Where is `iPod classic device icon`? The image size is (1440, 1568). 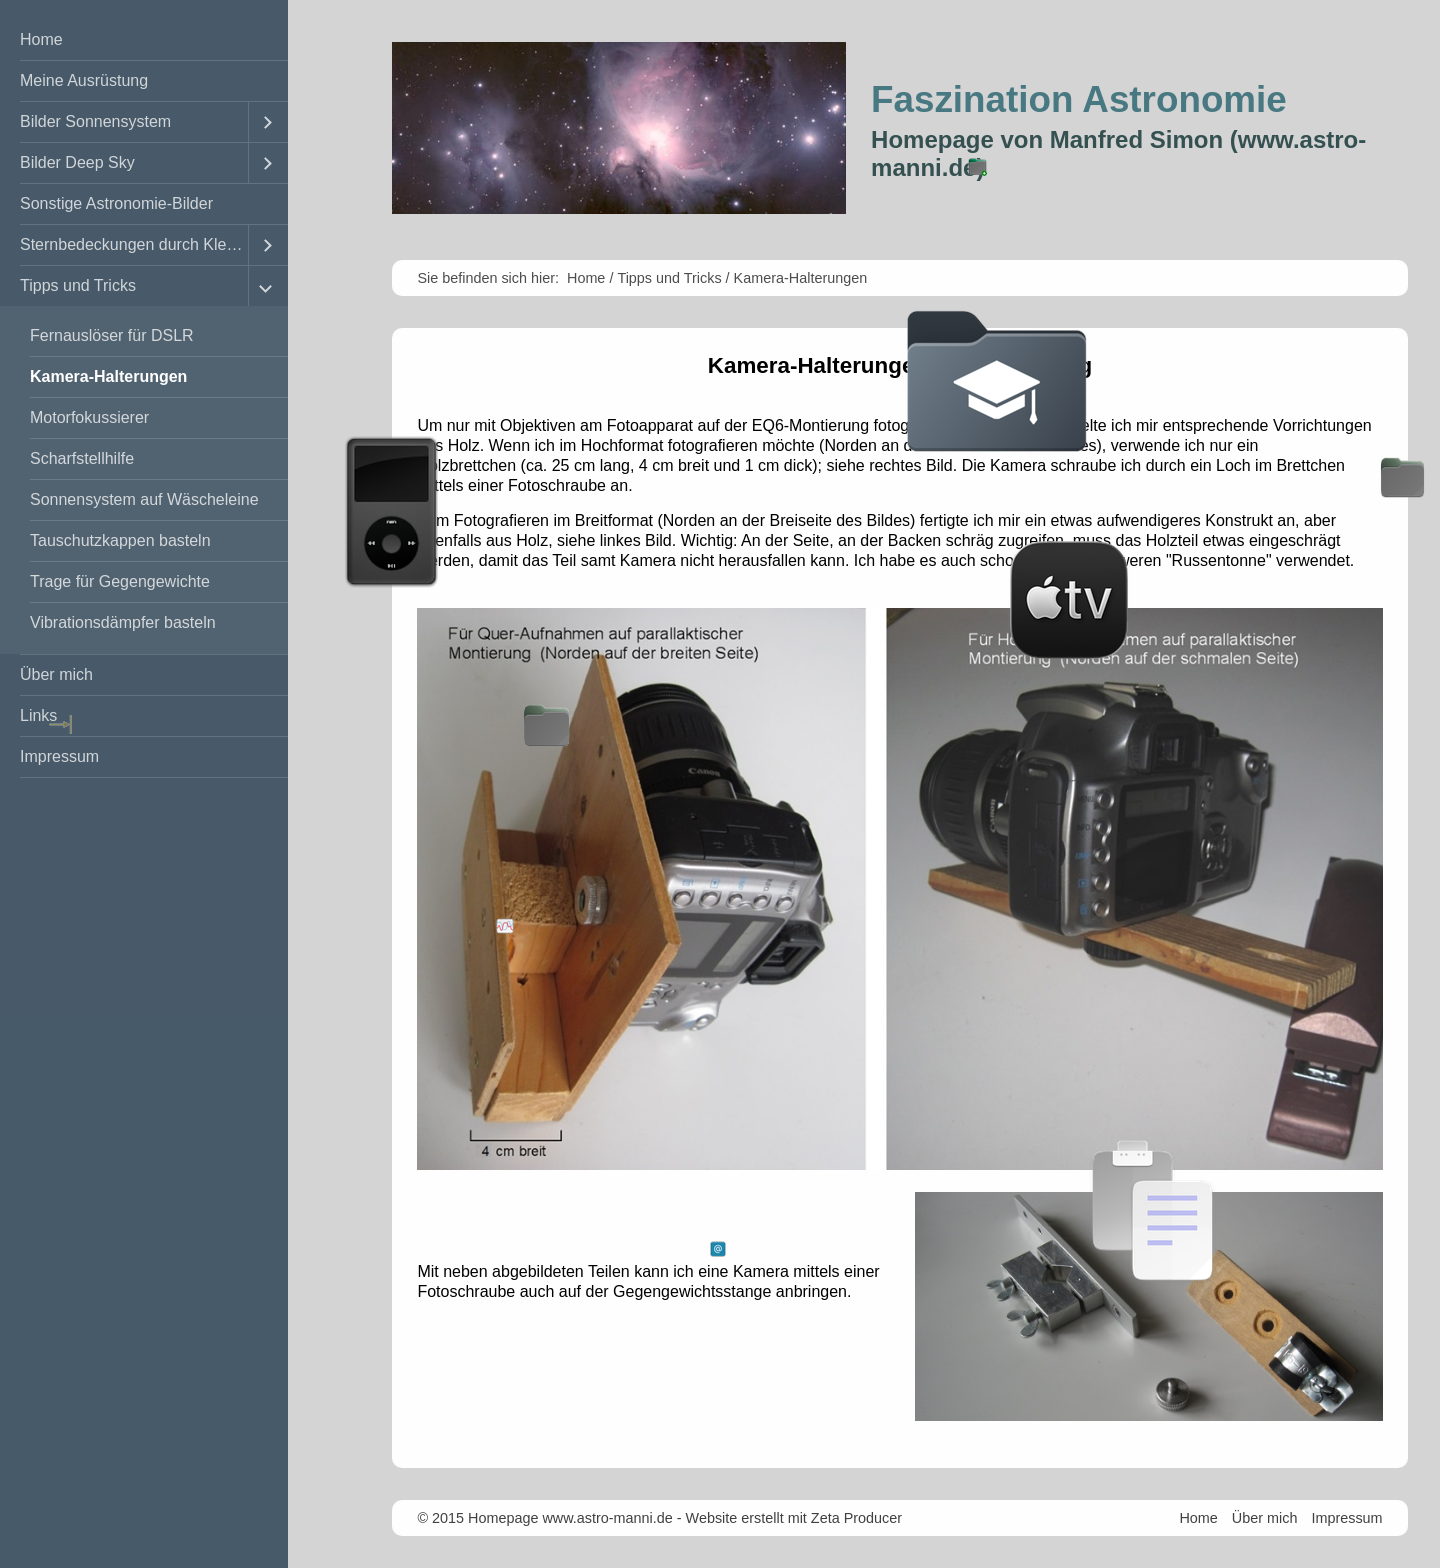 iPod classic device icon is located at coordinates (391, 511).